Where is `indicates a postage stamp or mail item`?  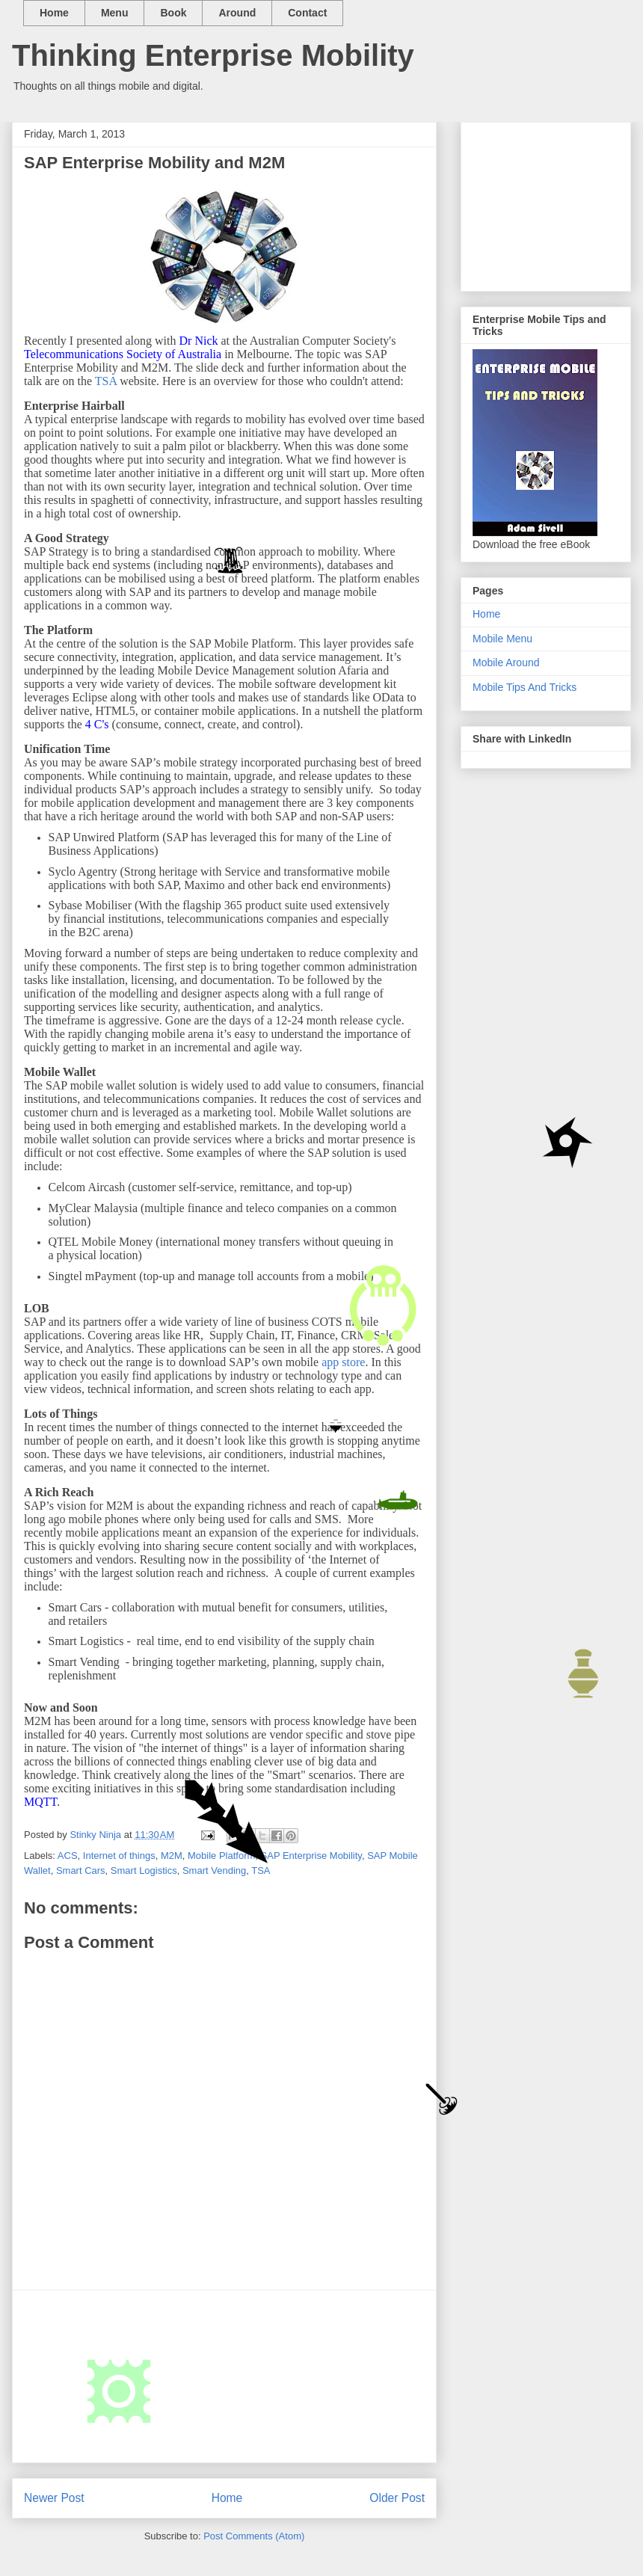 indicates a postage stamp or mail item is located at coordinates (119, 2391).